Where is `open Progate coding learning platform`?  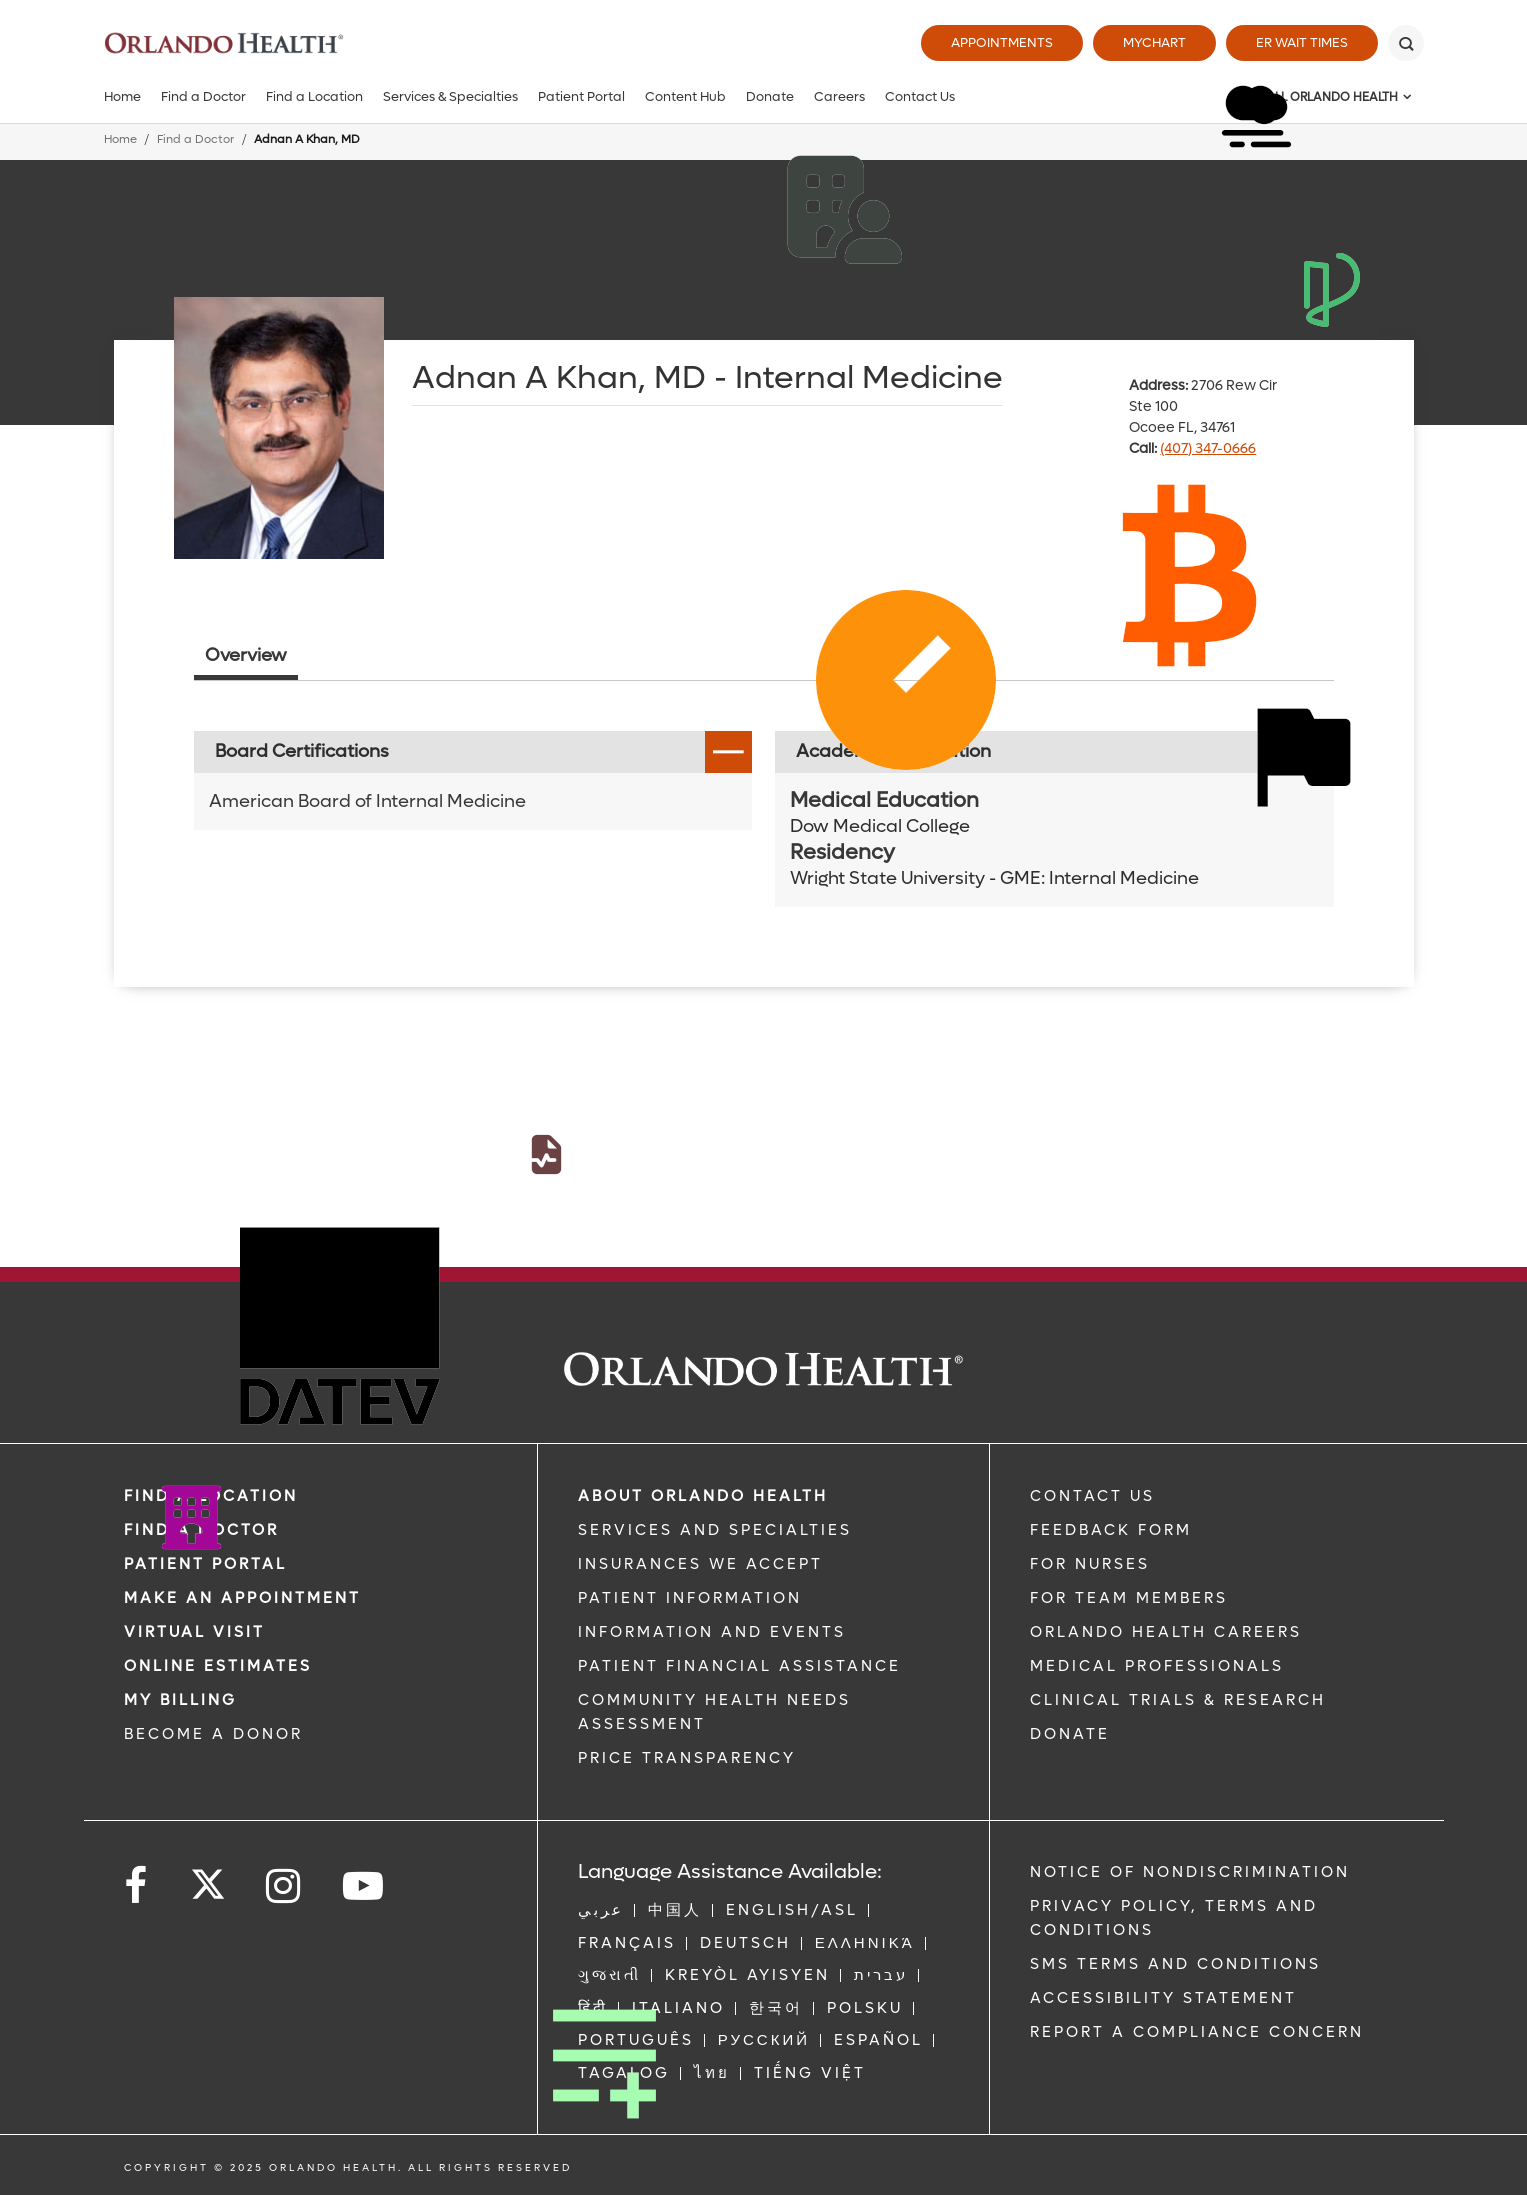 open Progate coding learning platform is located at coordinates (1332, 290).